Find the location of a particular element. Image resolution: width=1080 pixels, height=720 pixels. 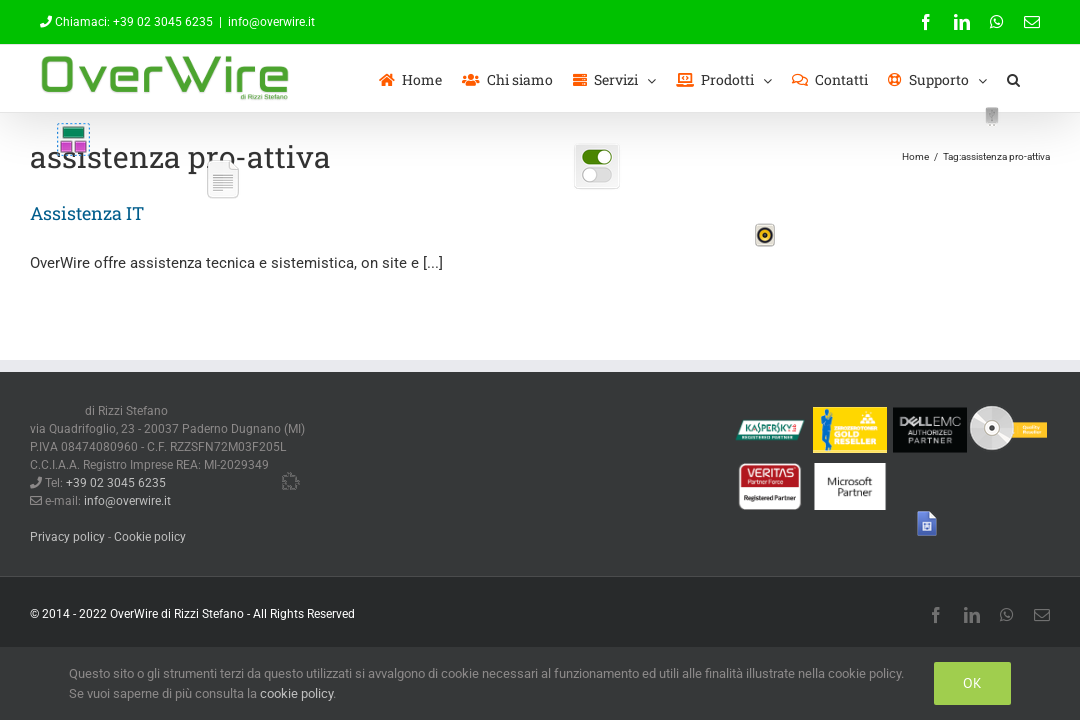

indicates a DVD or optical disc drive is located at coordinates (992, 428).